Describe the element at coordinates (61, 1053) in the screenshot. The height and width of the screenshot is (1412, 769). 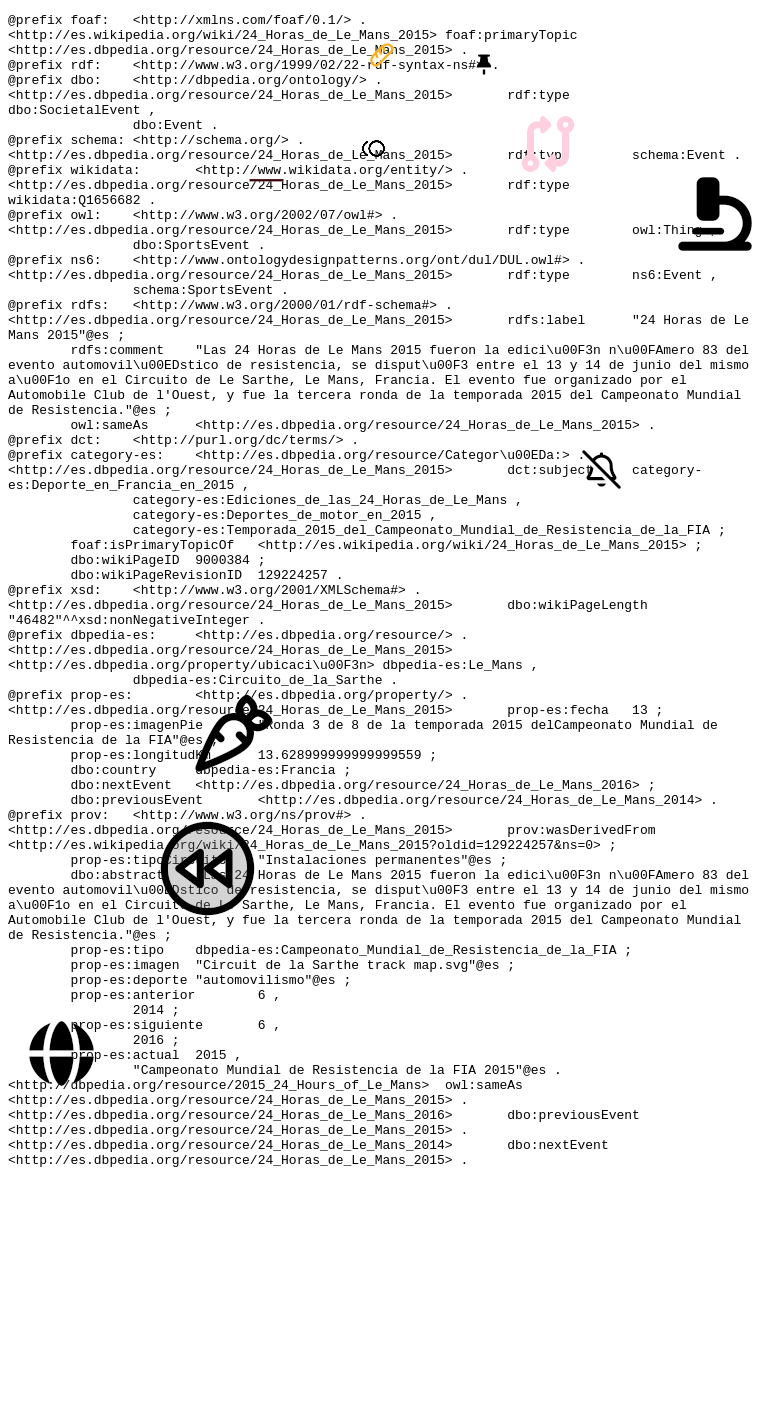
I see `access global or international settings` at that location.